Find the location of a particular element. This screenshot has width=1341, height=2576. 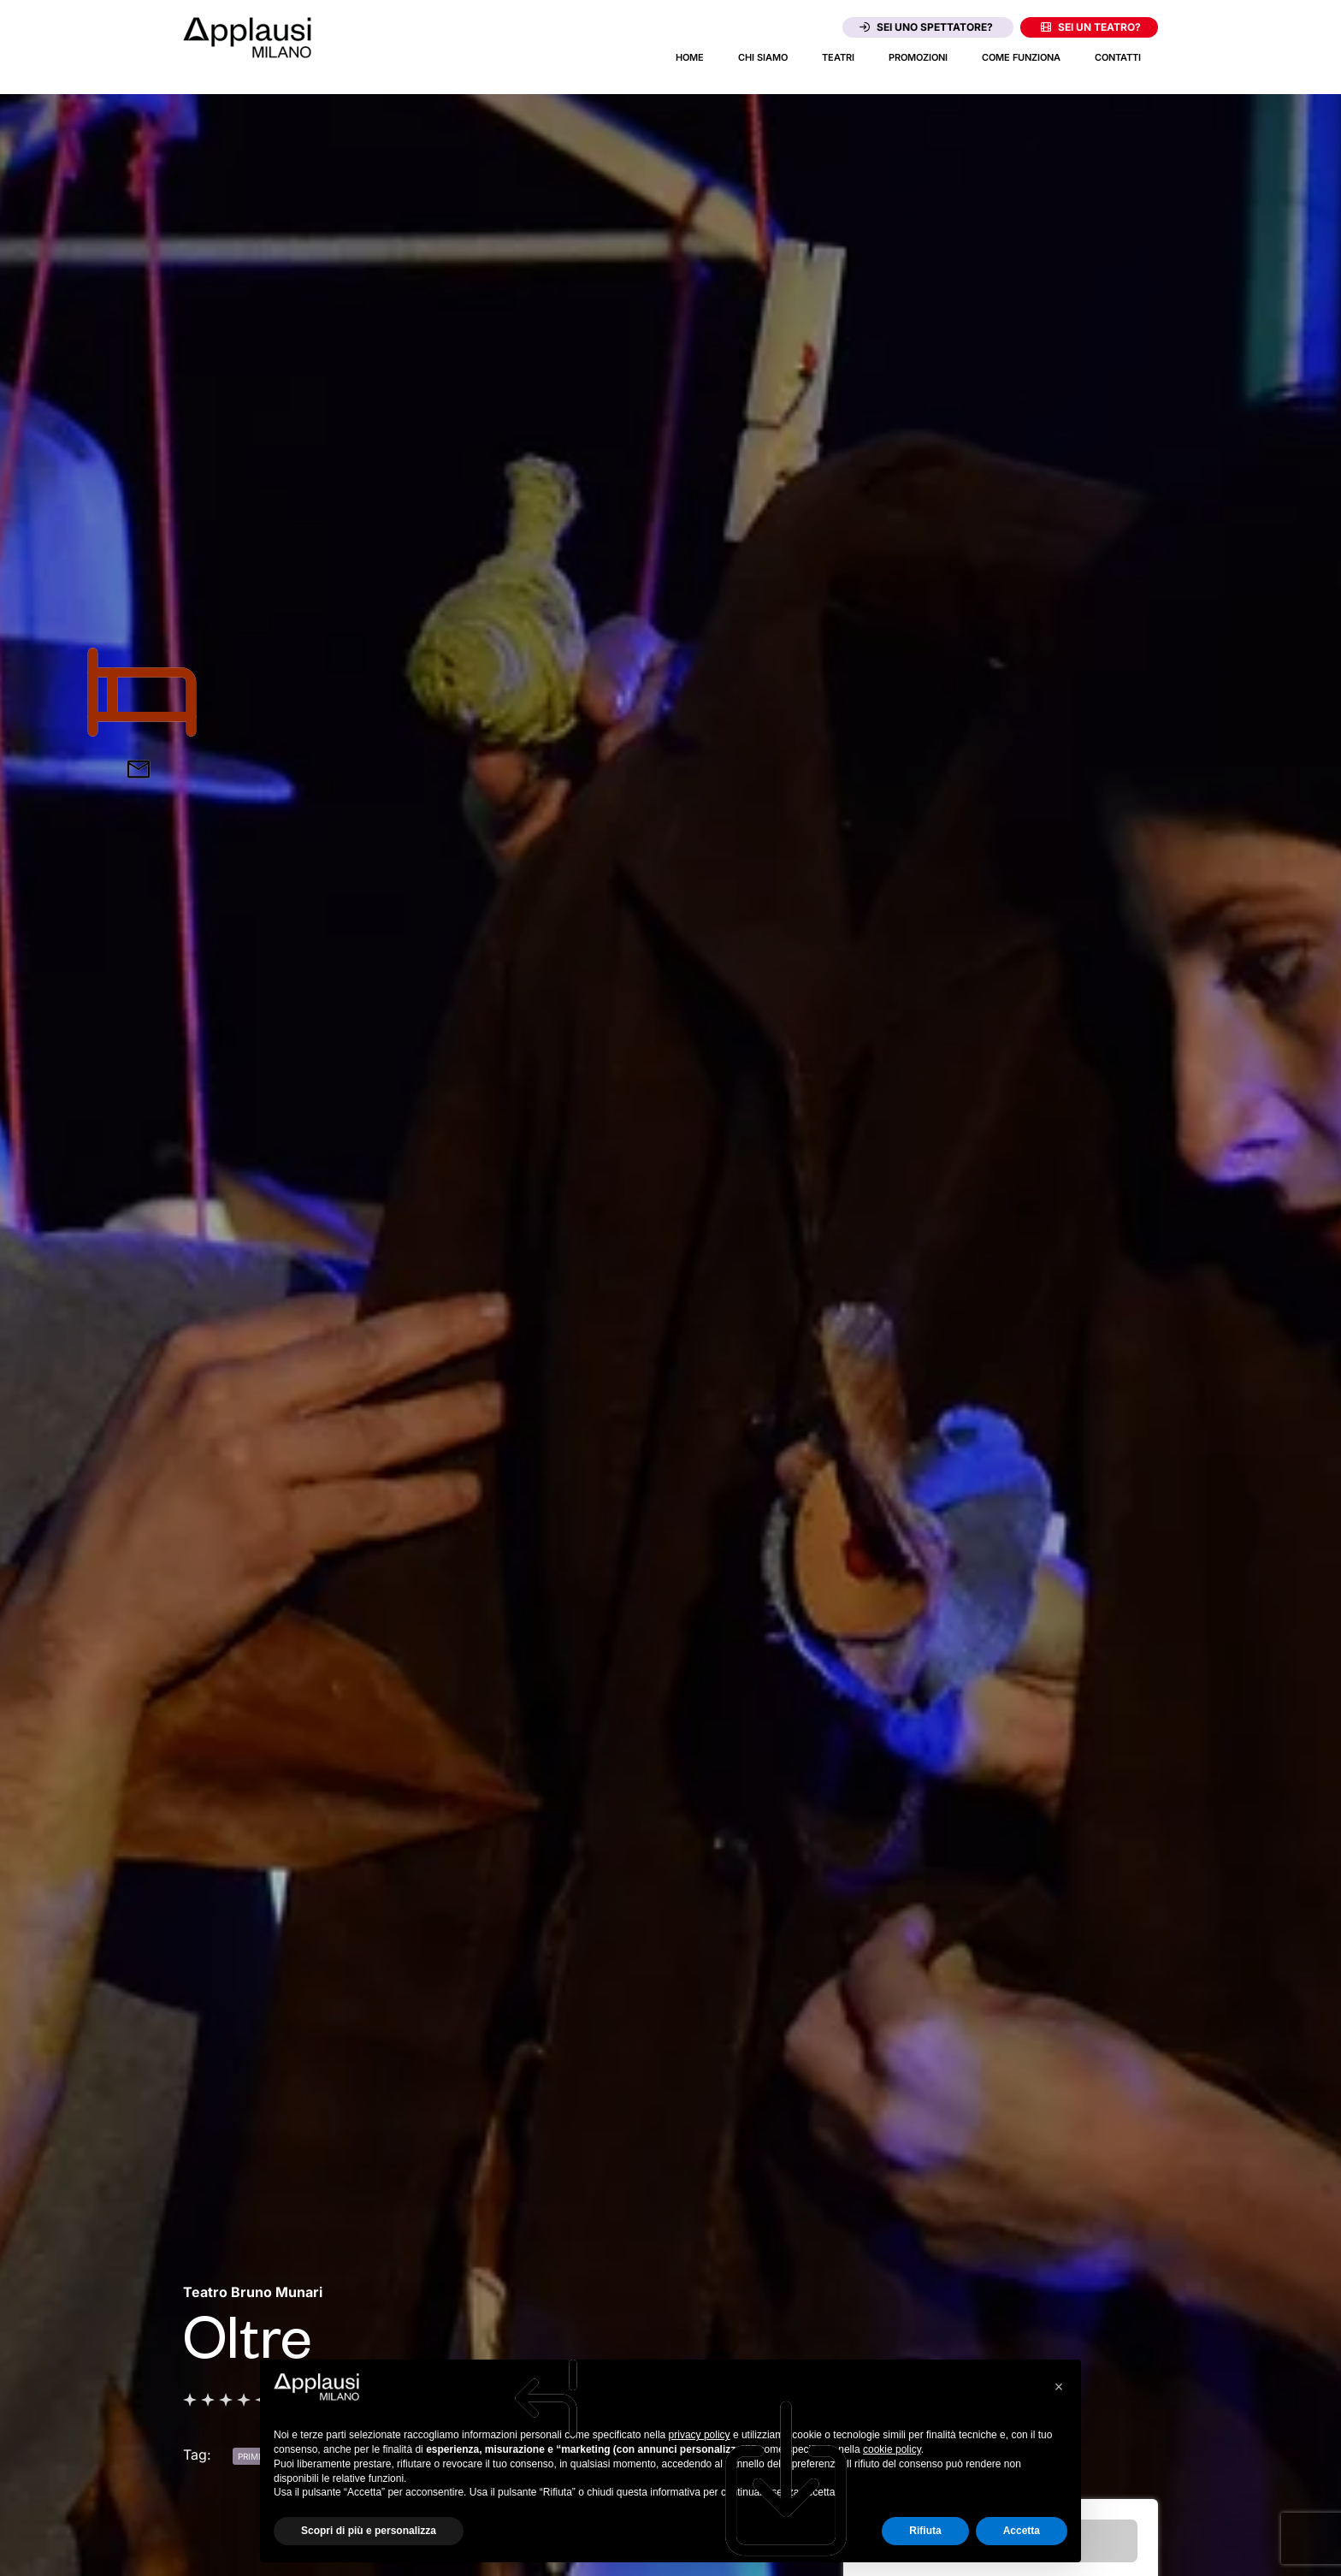

download a file or document is located at coordinates (786, 2478).